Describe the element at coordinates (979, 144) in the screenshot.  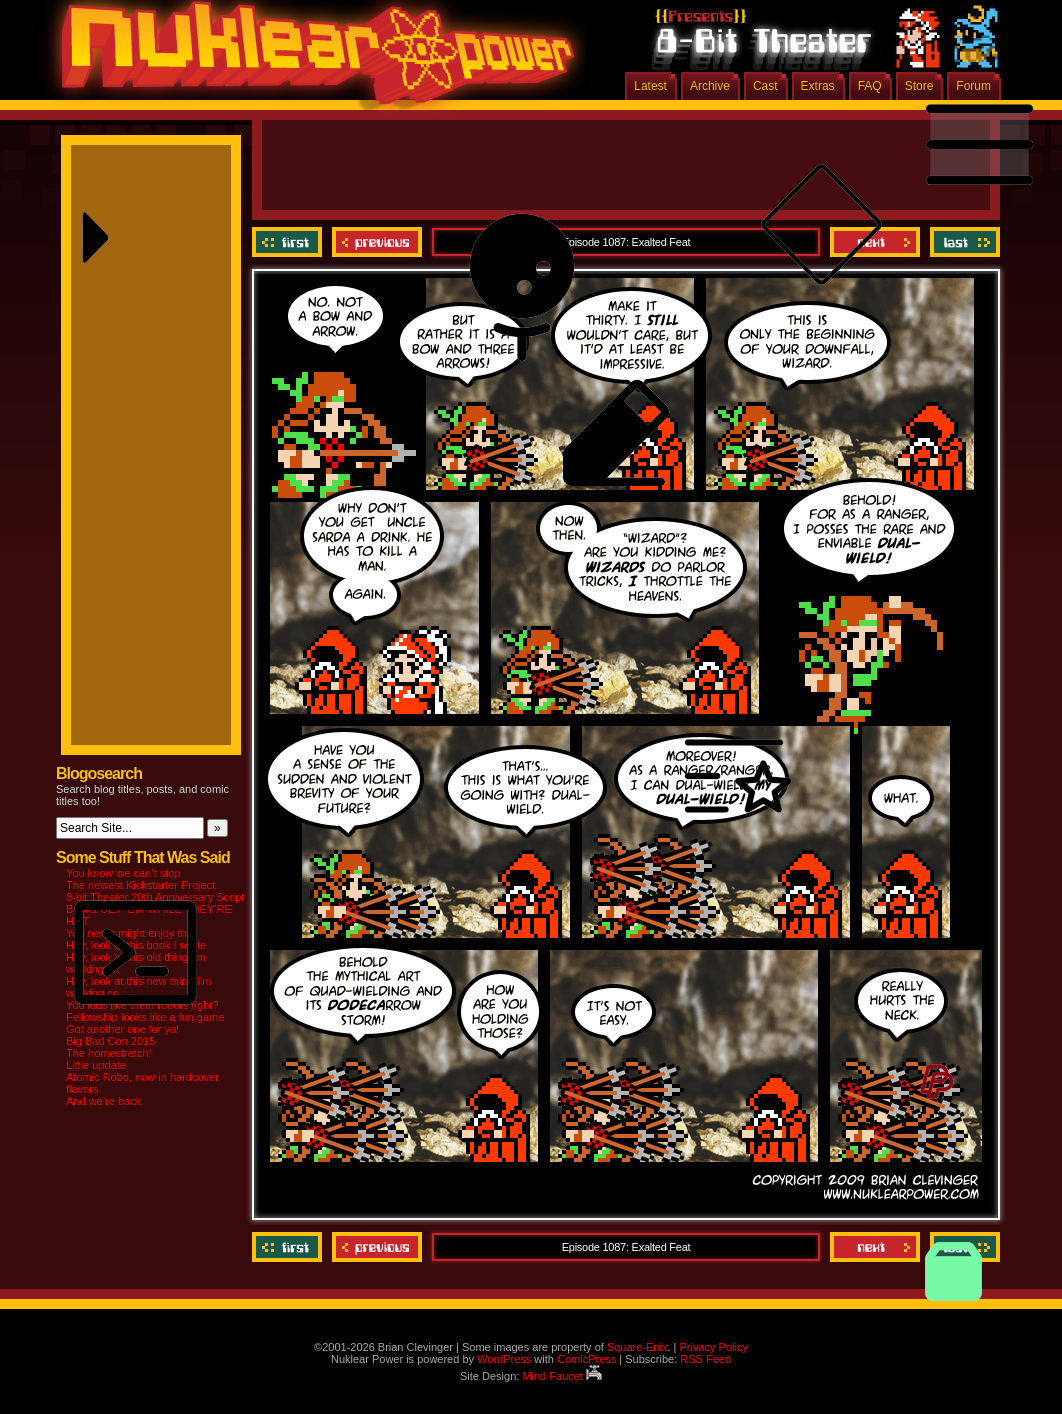
I see `view items in list format` at that location.